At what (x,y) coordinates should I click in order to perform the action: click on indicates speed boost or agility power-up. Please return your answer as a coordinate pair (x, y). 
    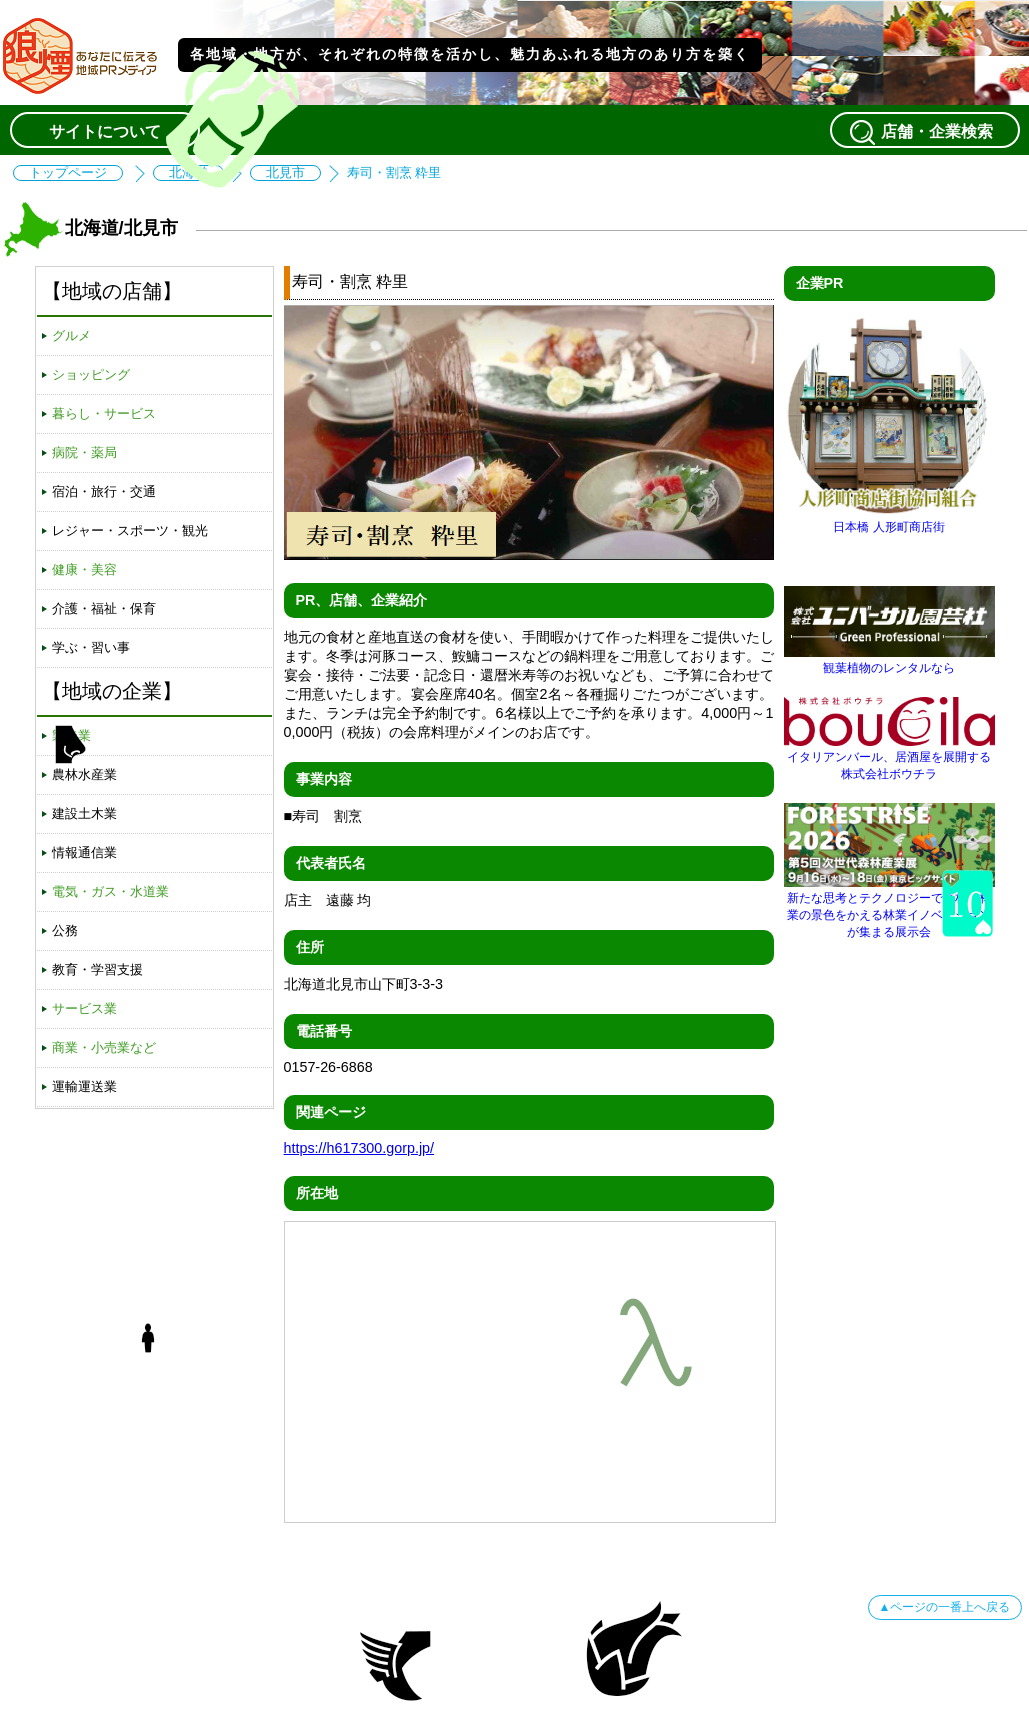
    Looking at the image, I should click on (395, 1666).